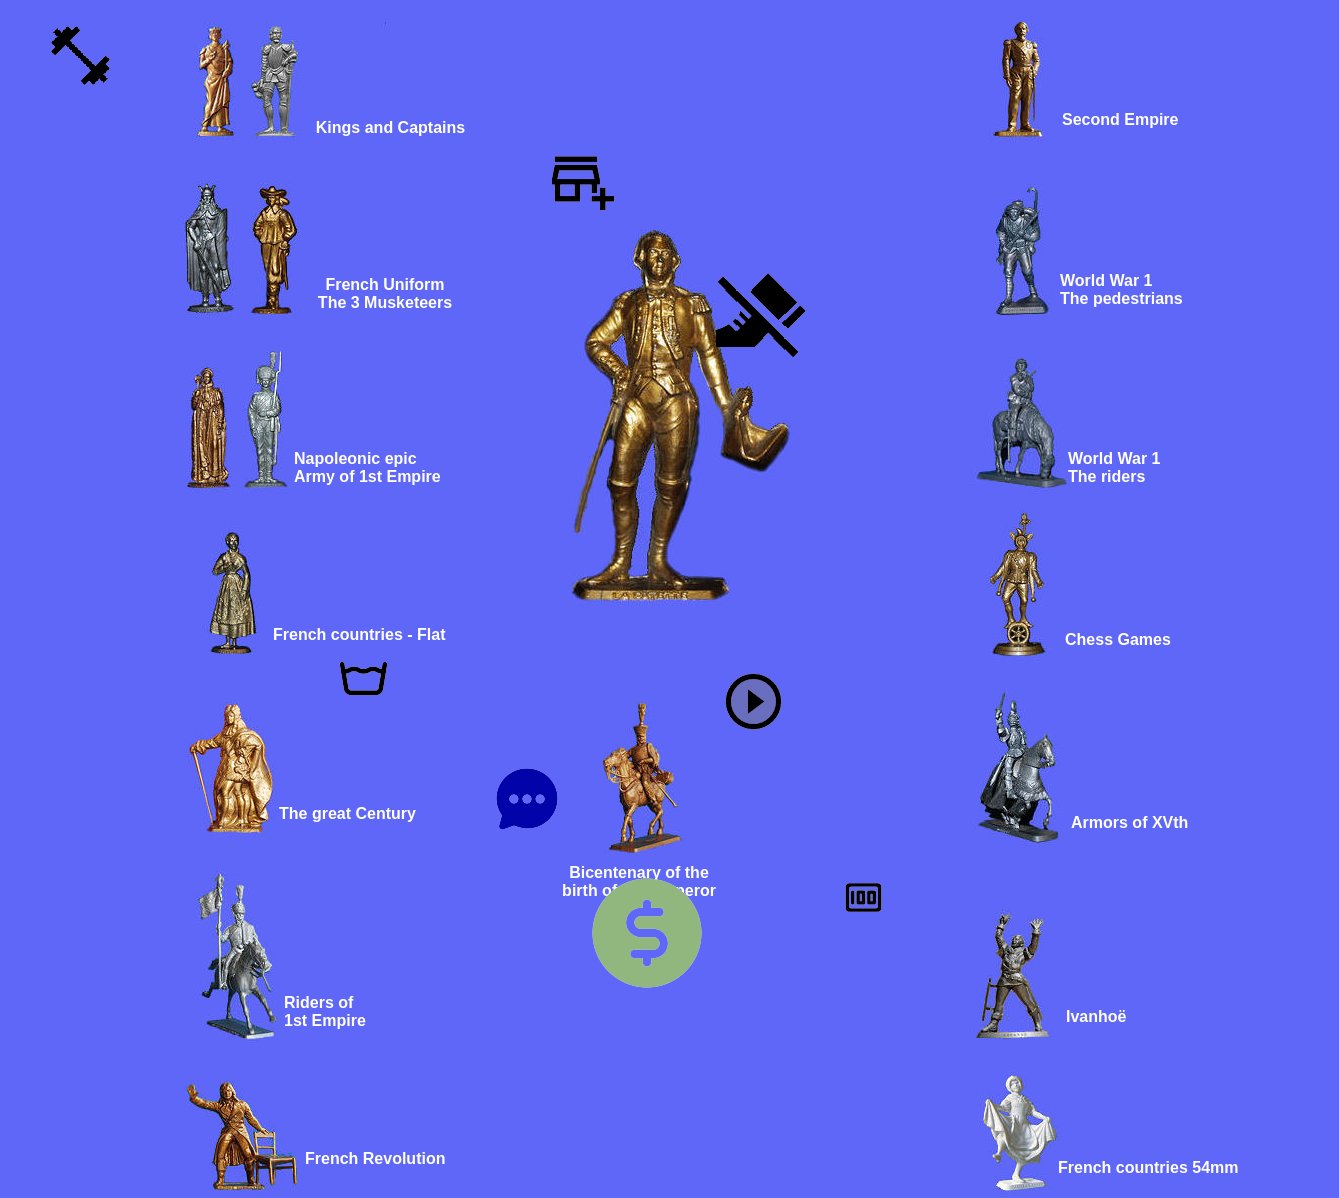 Image resolution: width=1339 pixels, height=1198 pixels. I want to click on access fitness or workout features, so click(80, 55).